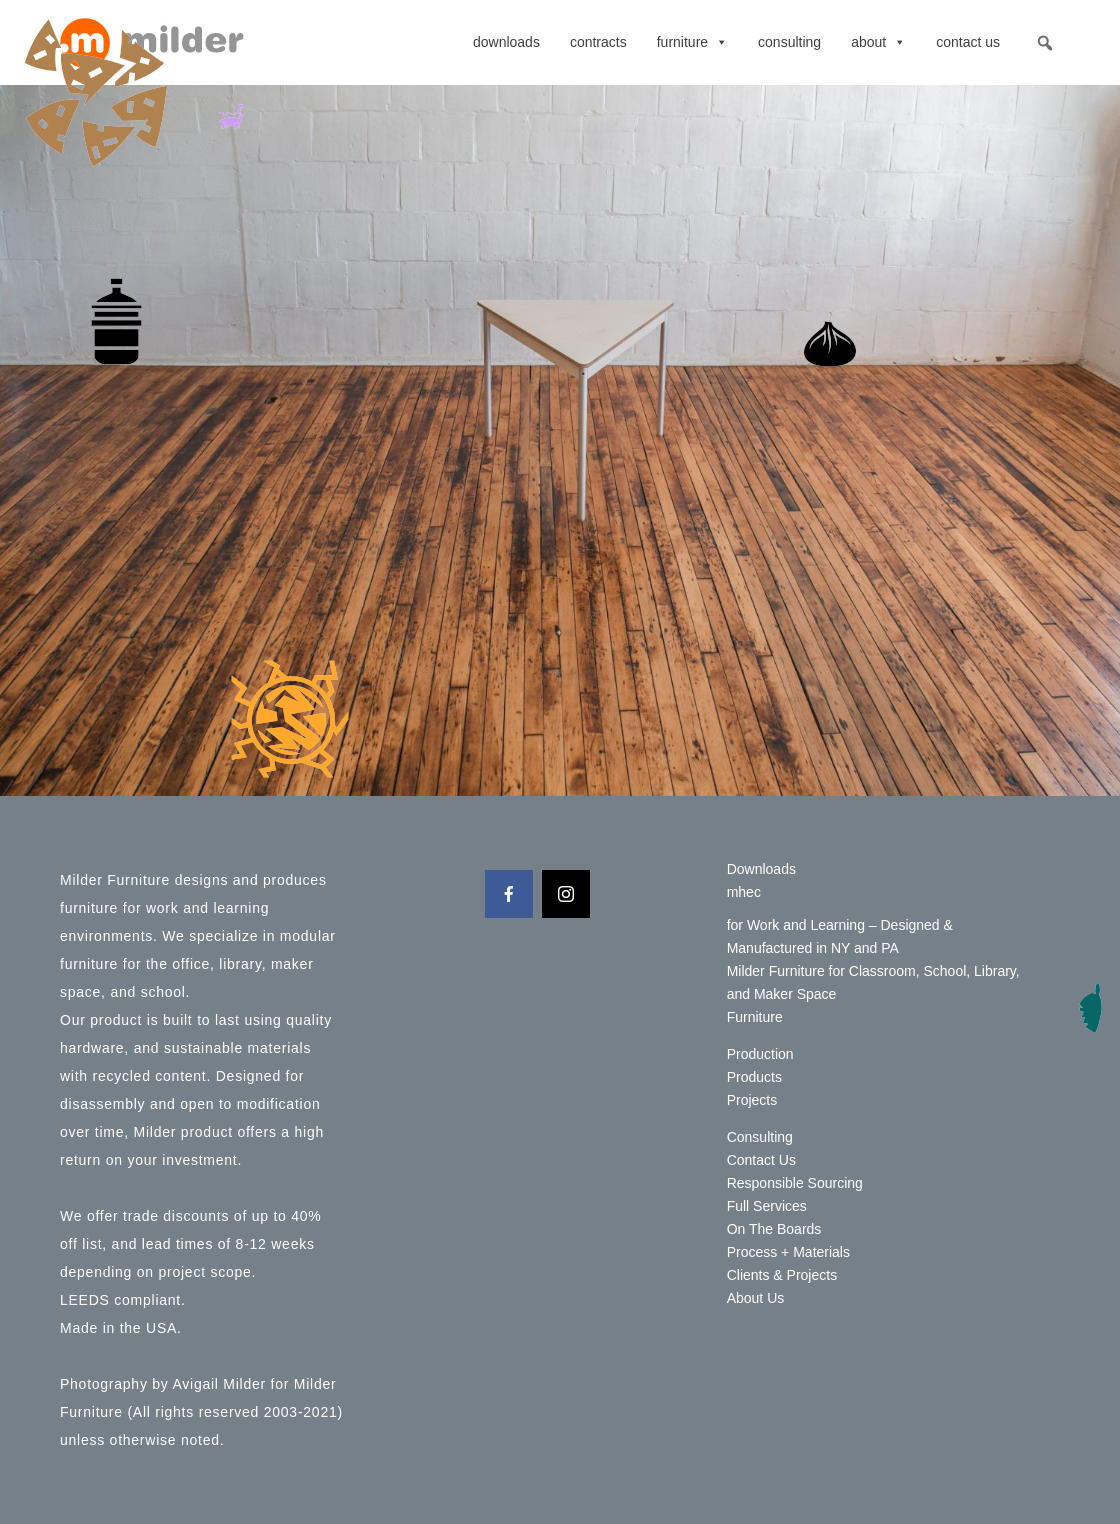 This screenshot has width=1120, height=1524. I want to click on browse mexican food options, so click(96, 93).